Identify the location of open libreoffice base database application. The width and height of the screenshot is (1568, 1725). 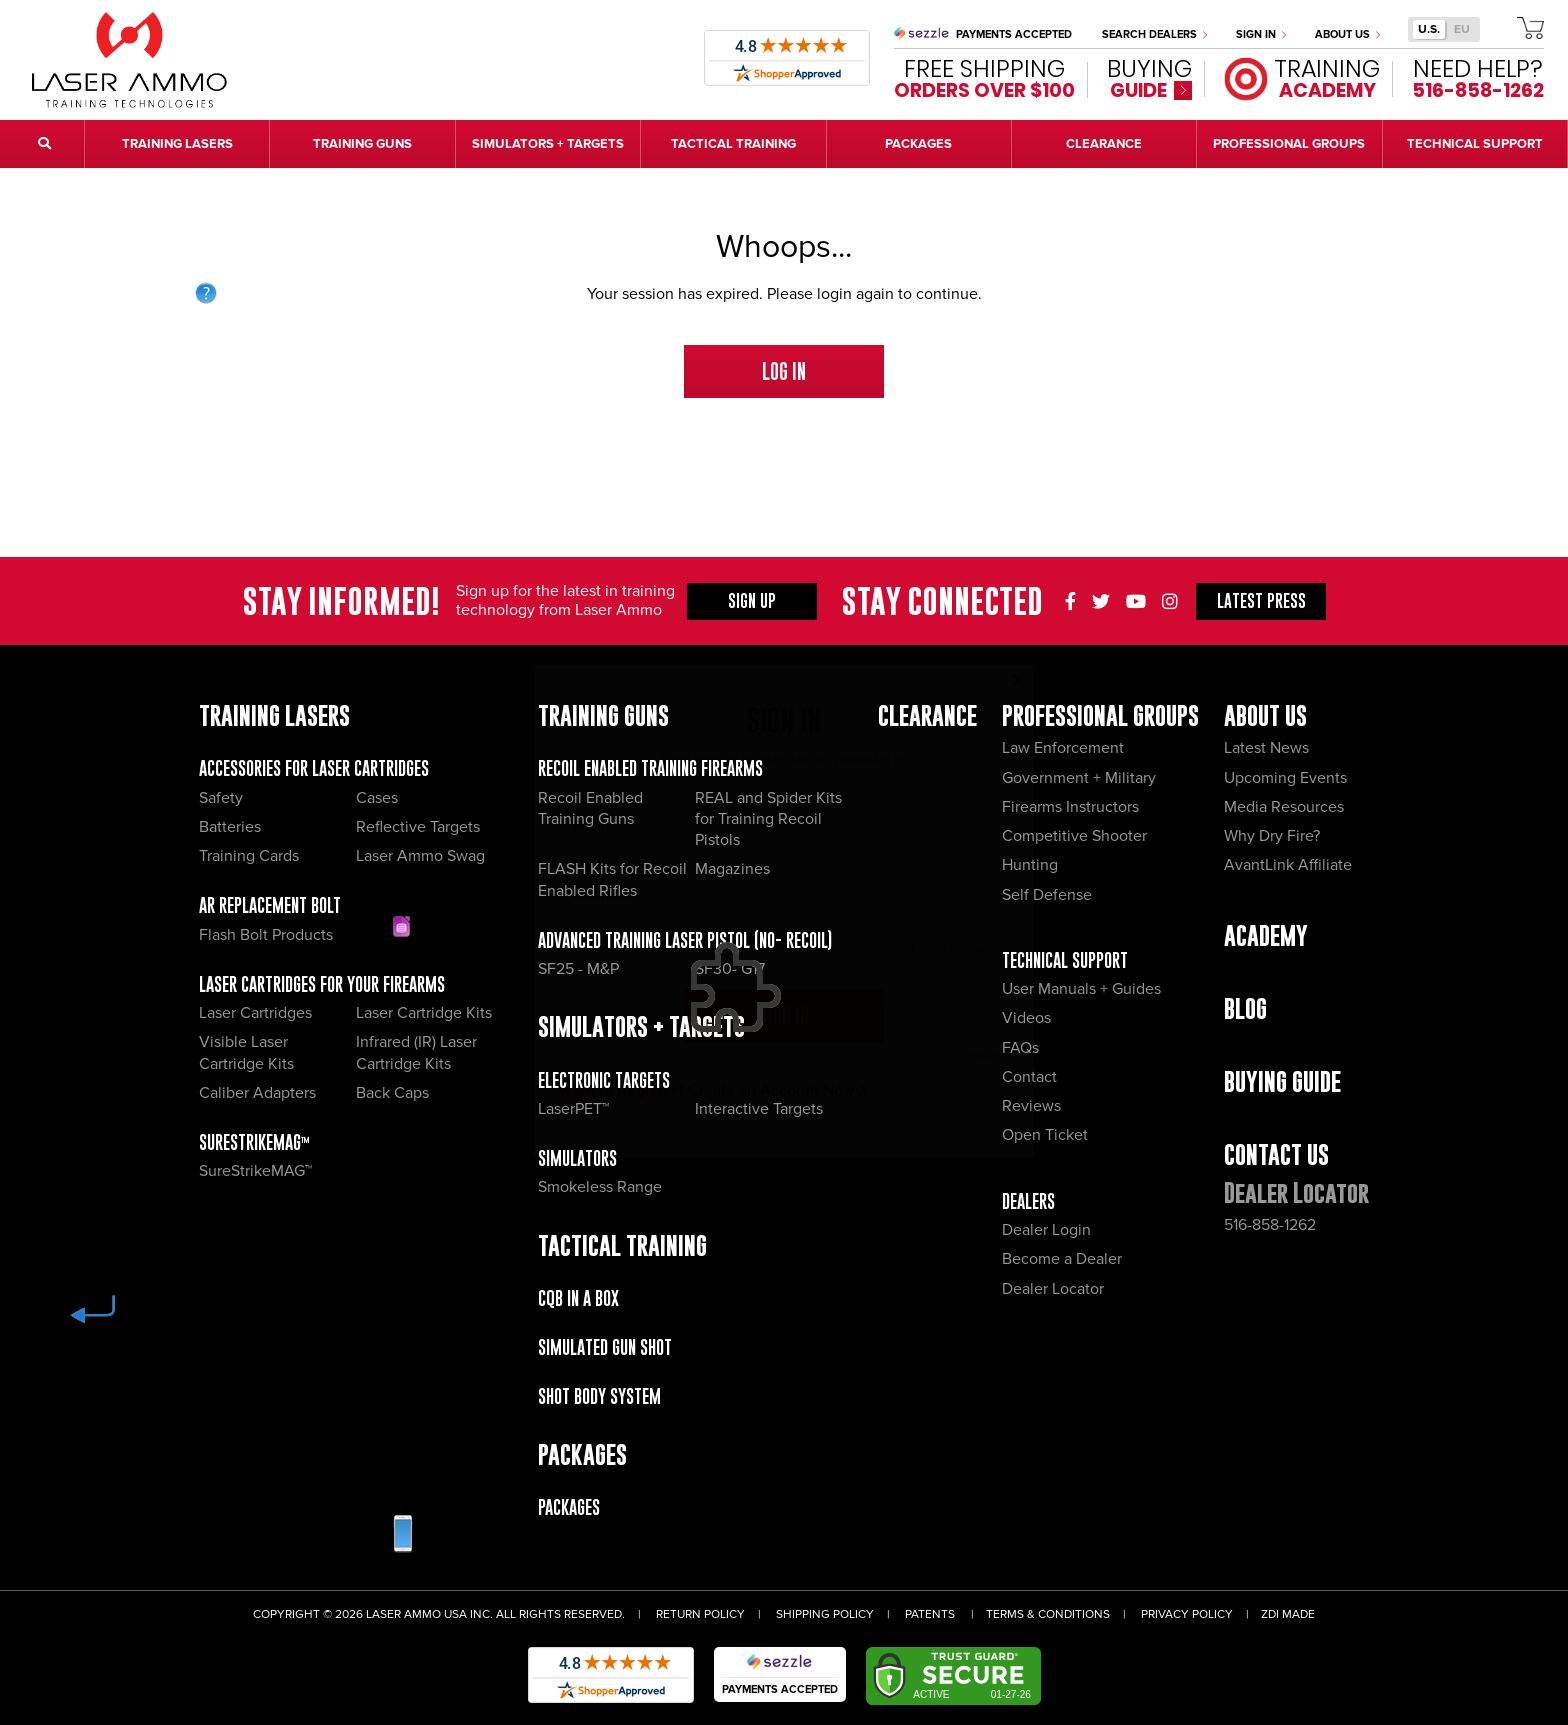
(401, 926).